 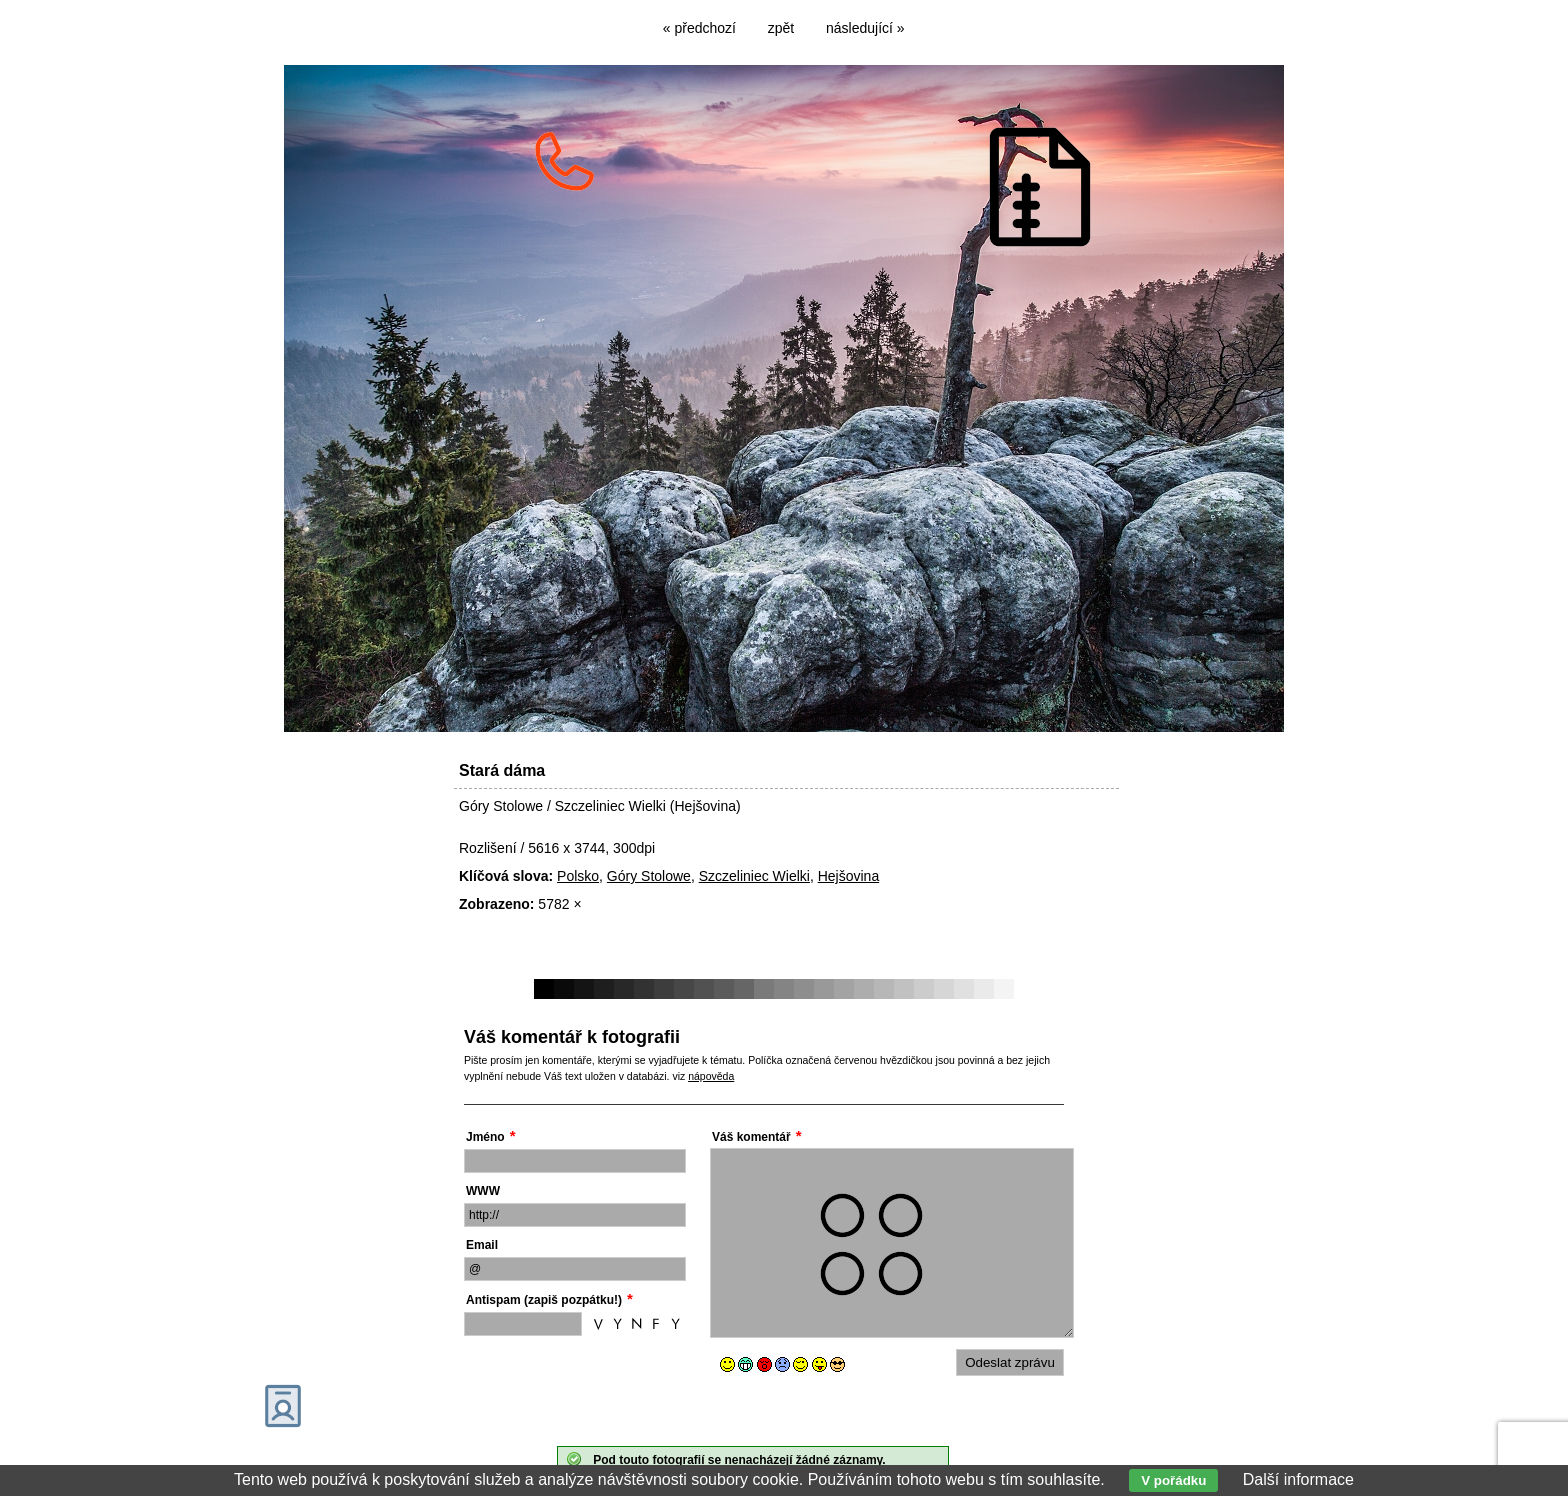 I want to click on open app drawer or menu grid, so click(x=871, y=1244).